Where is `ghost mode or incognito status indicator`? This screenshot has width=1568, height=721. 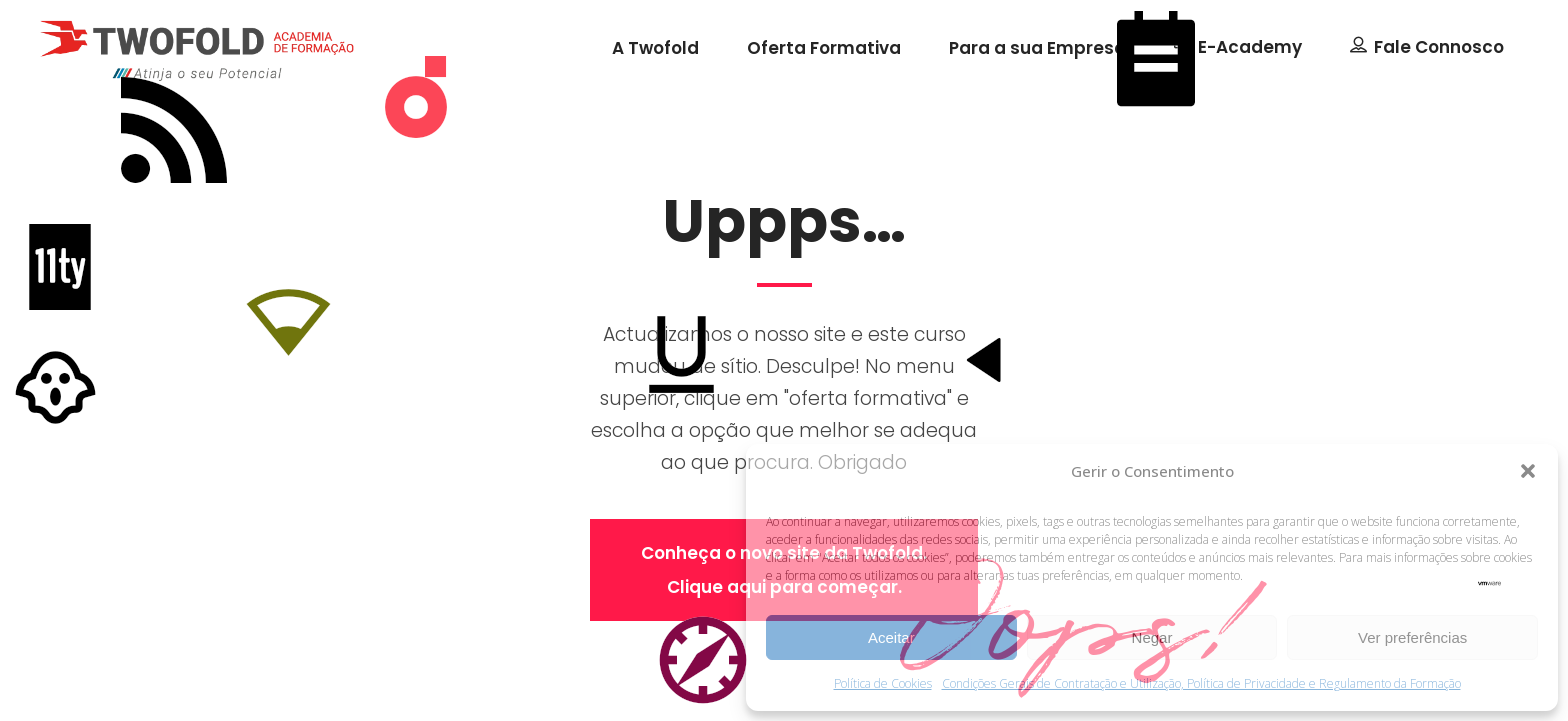
ghost mode or incognito status indicator is located at coordinates (55, 387).